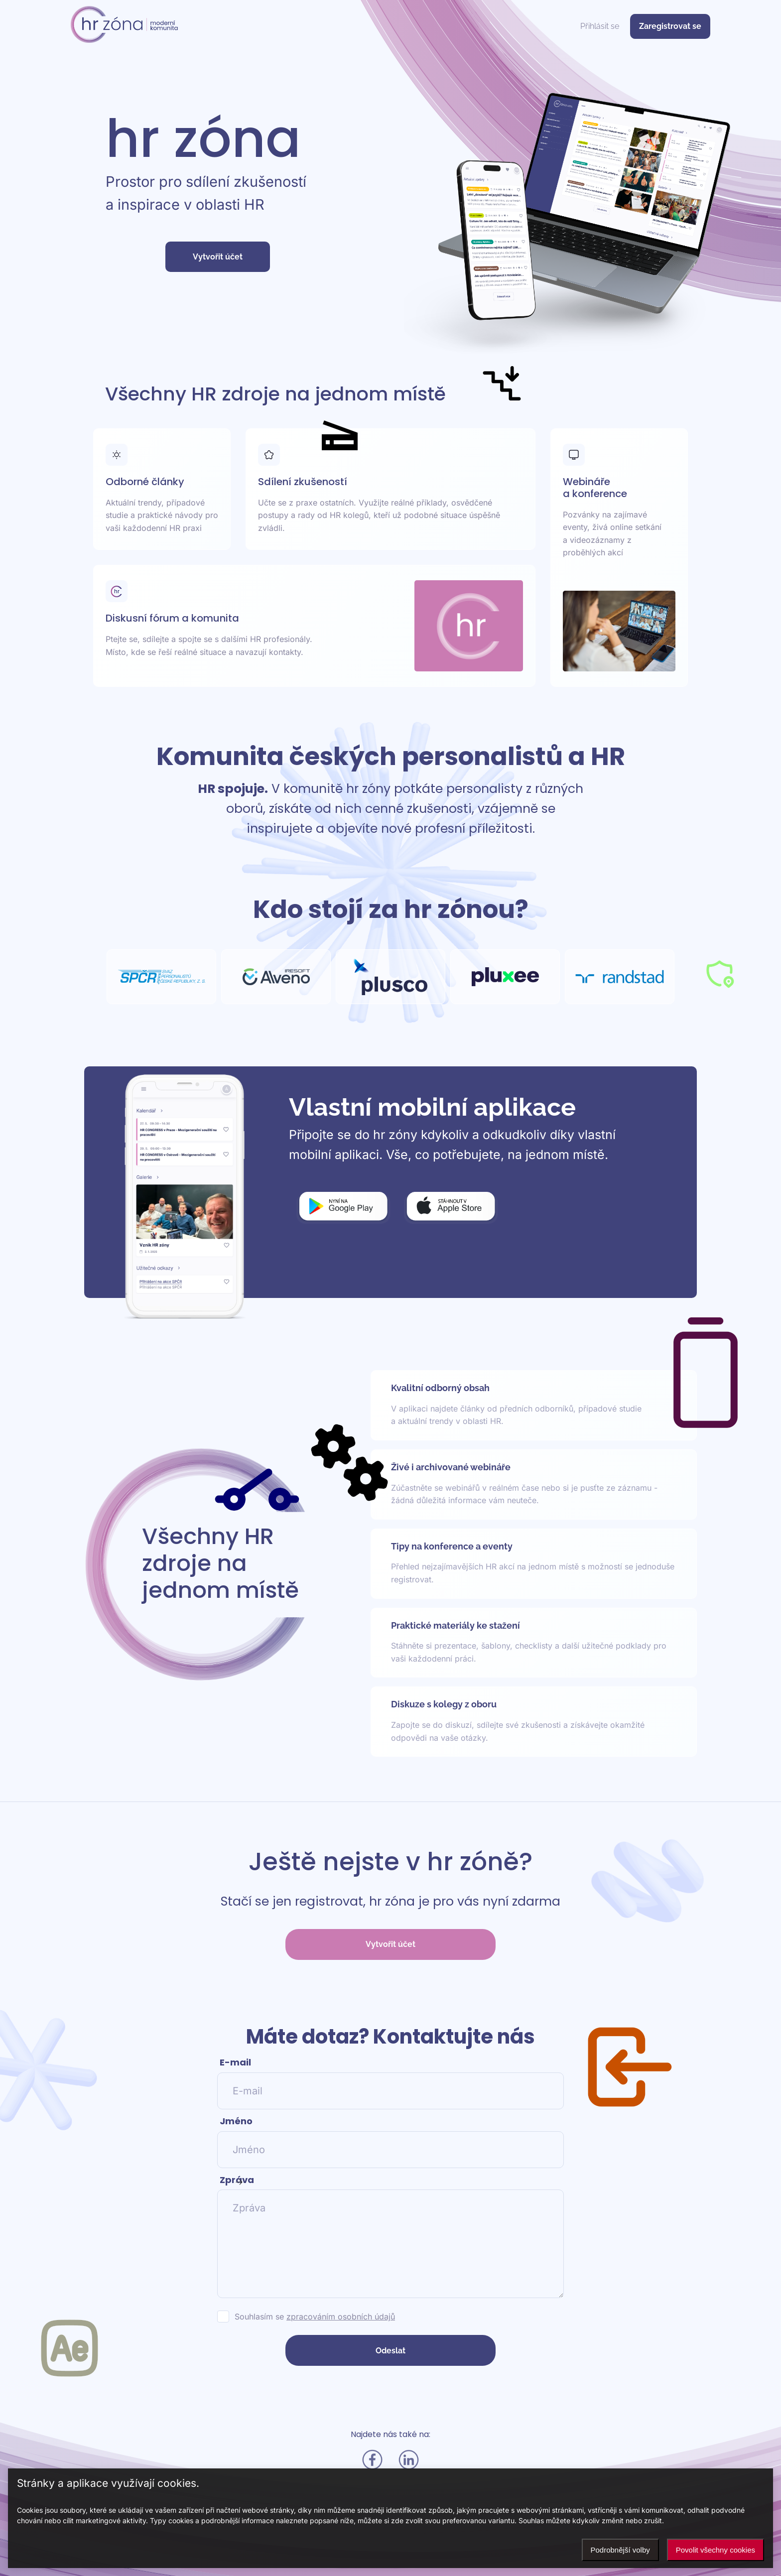  I want to click on indicates empty or depleted battery, so click(705, 1374).